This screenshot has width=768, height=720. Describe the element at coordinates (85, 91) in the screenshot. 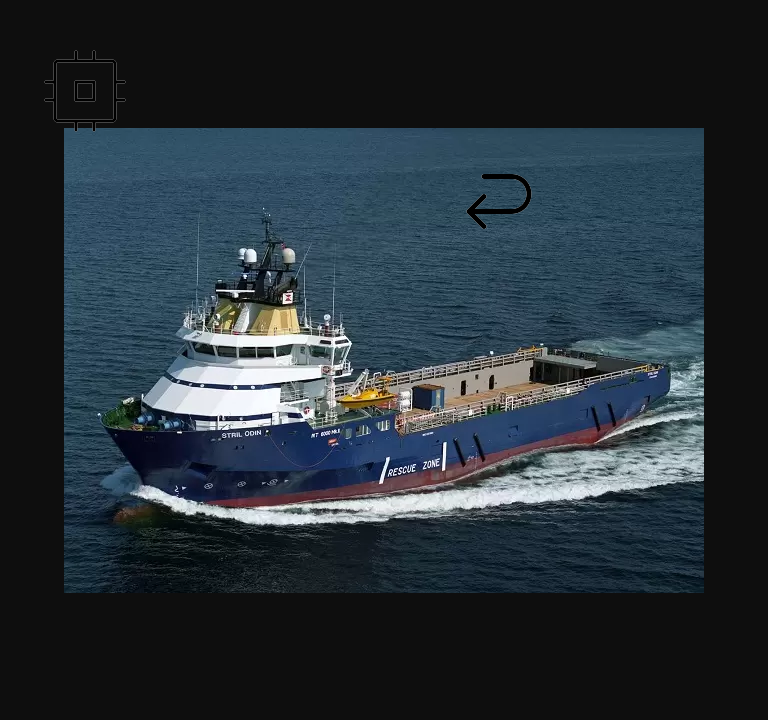

I see `view CPU or processor information` at that location.